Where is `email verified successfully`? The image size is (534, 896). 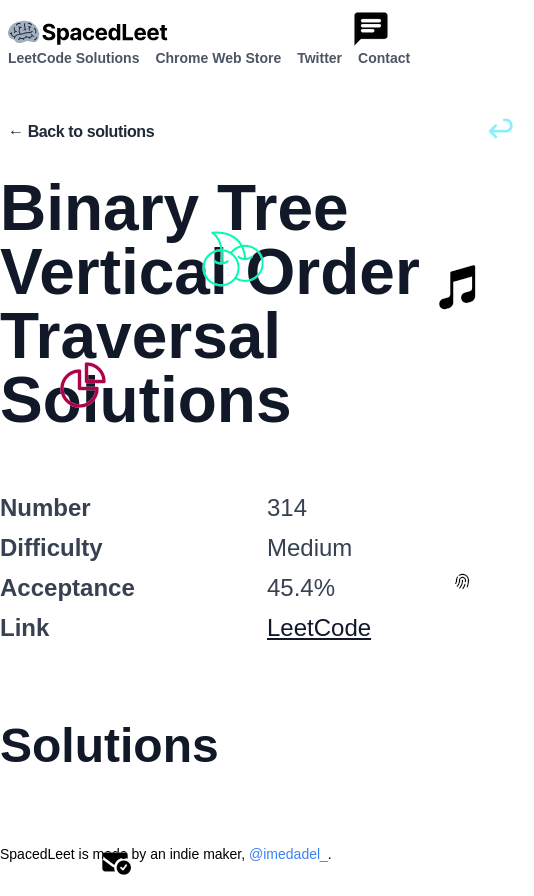 email verified successfully is located at coordinates (115, 862).